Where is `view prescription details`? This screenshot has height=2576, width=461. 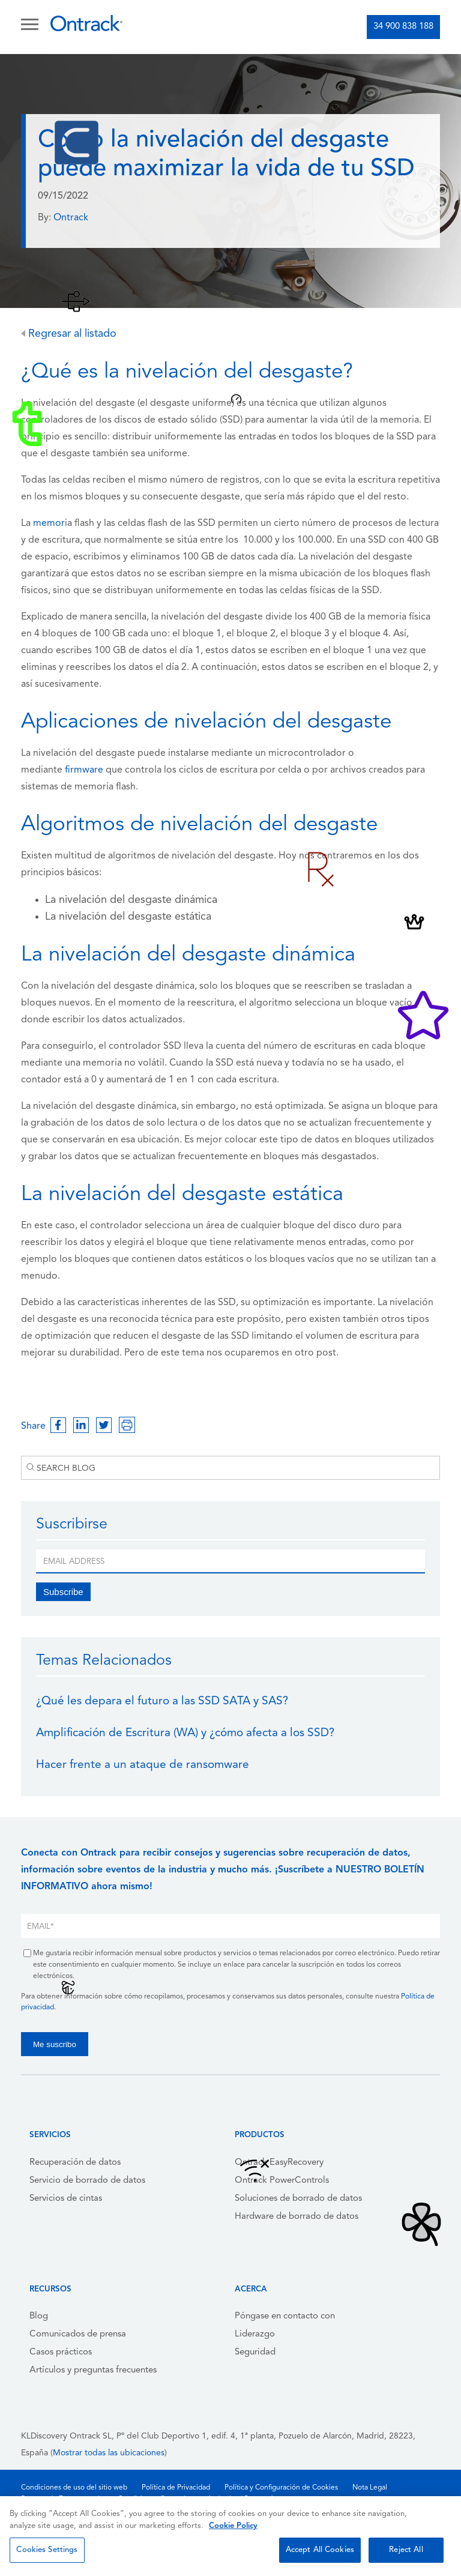
view prescription details is located at coordinates (319, 869).